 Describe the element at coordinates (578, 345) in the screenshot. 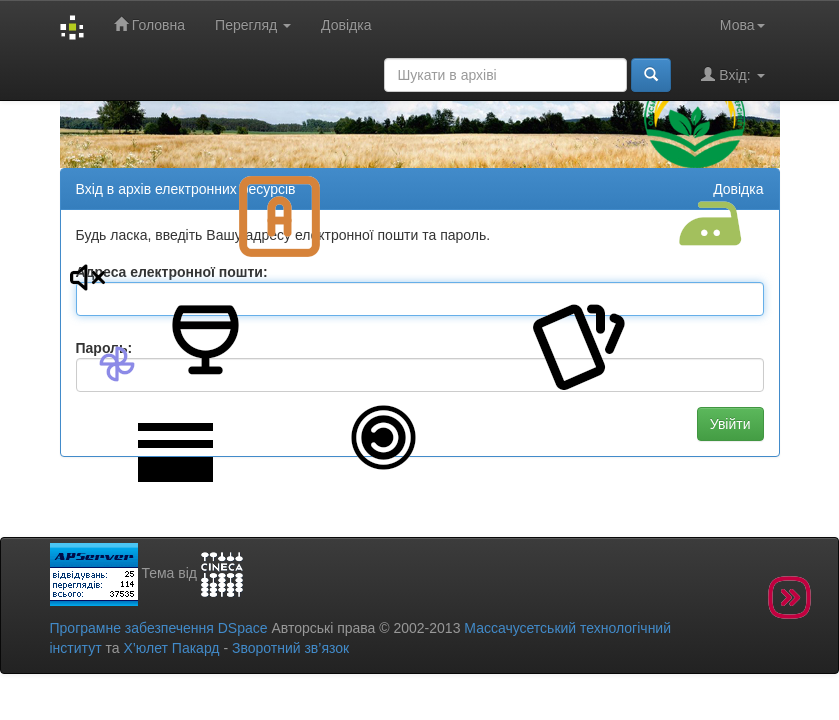

I see `view your saved cards or card collection` at that location.